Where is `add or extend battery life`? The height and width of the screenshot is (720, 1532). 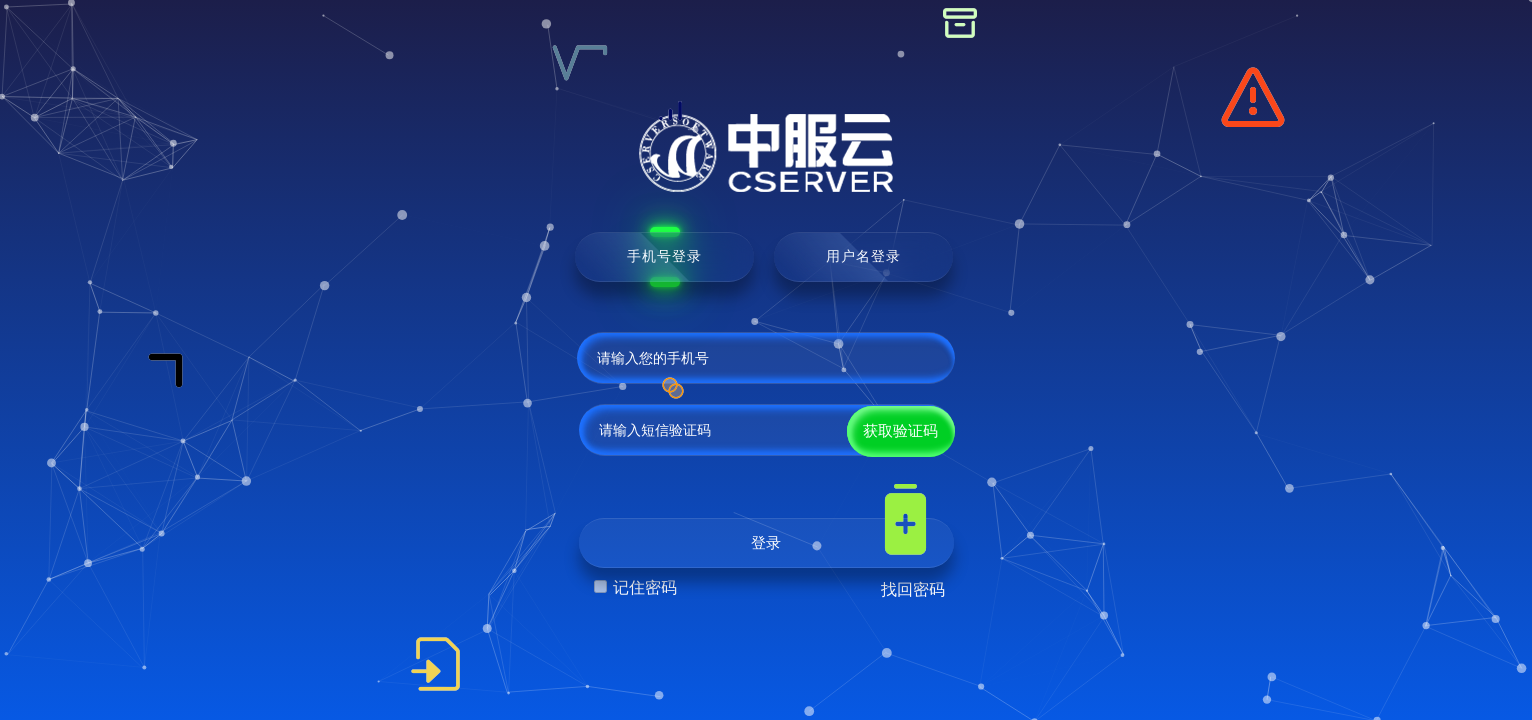
add or extend battery life is located at coordinates (905, 520).